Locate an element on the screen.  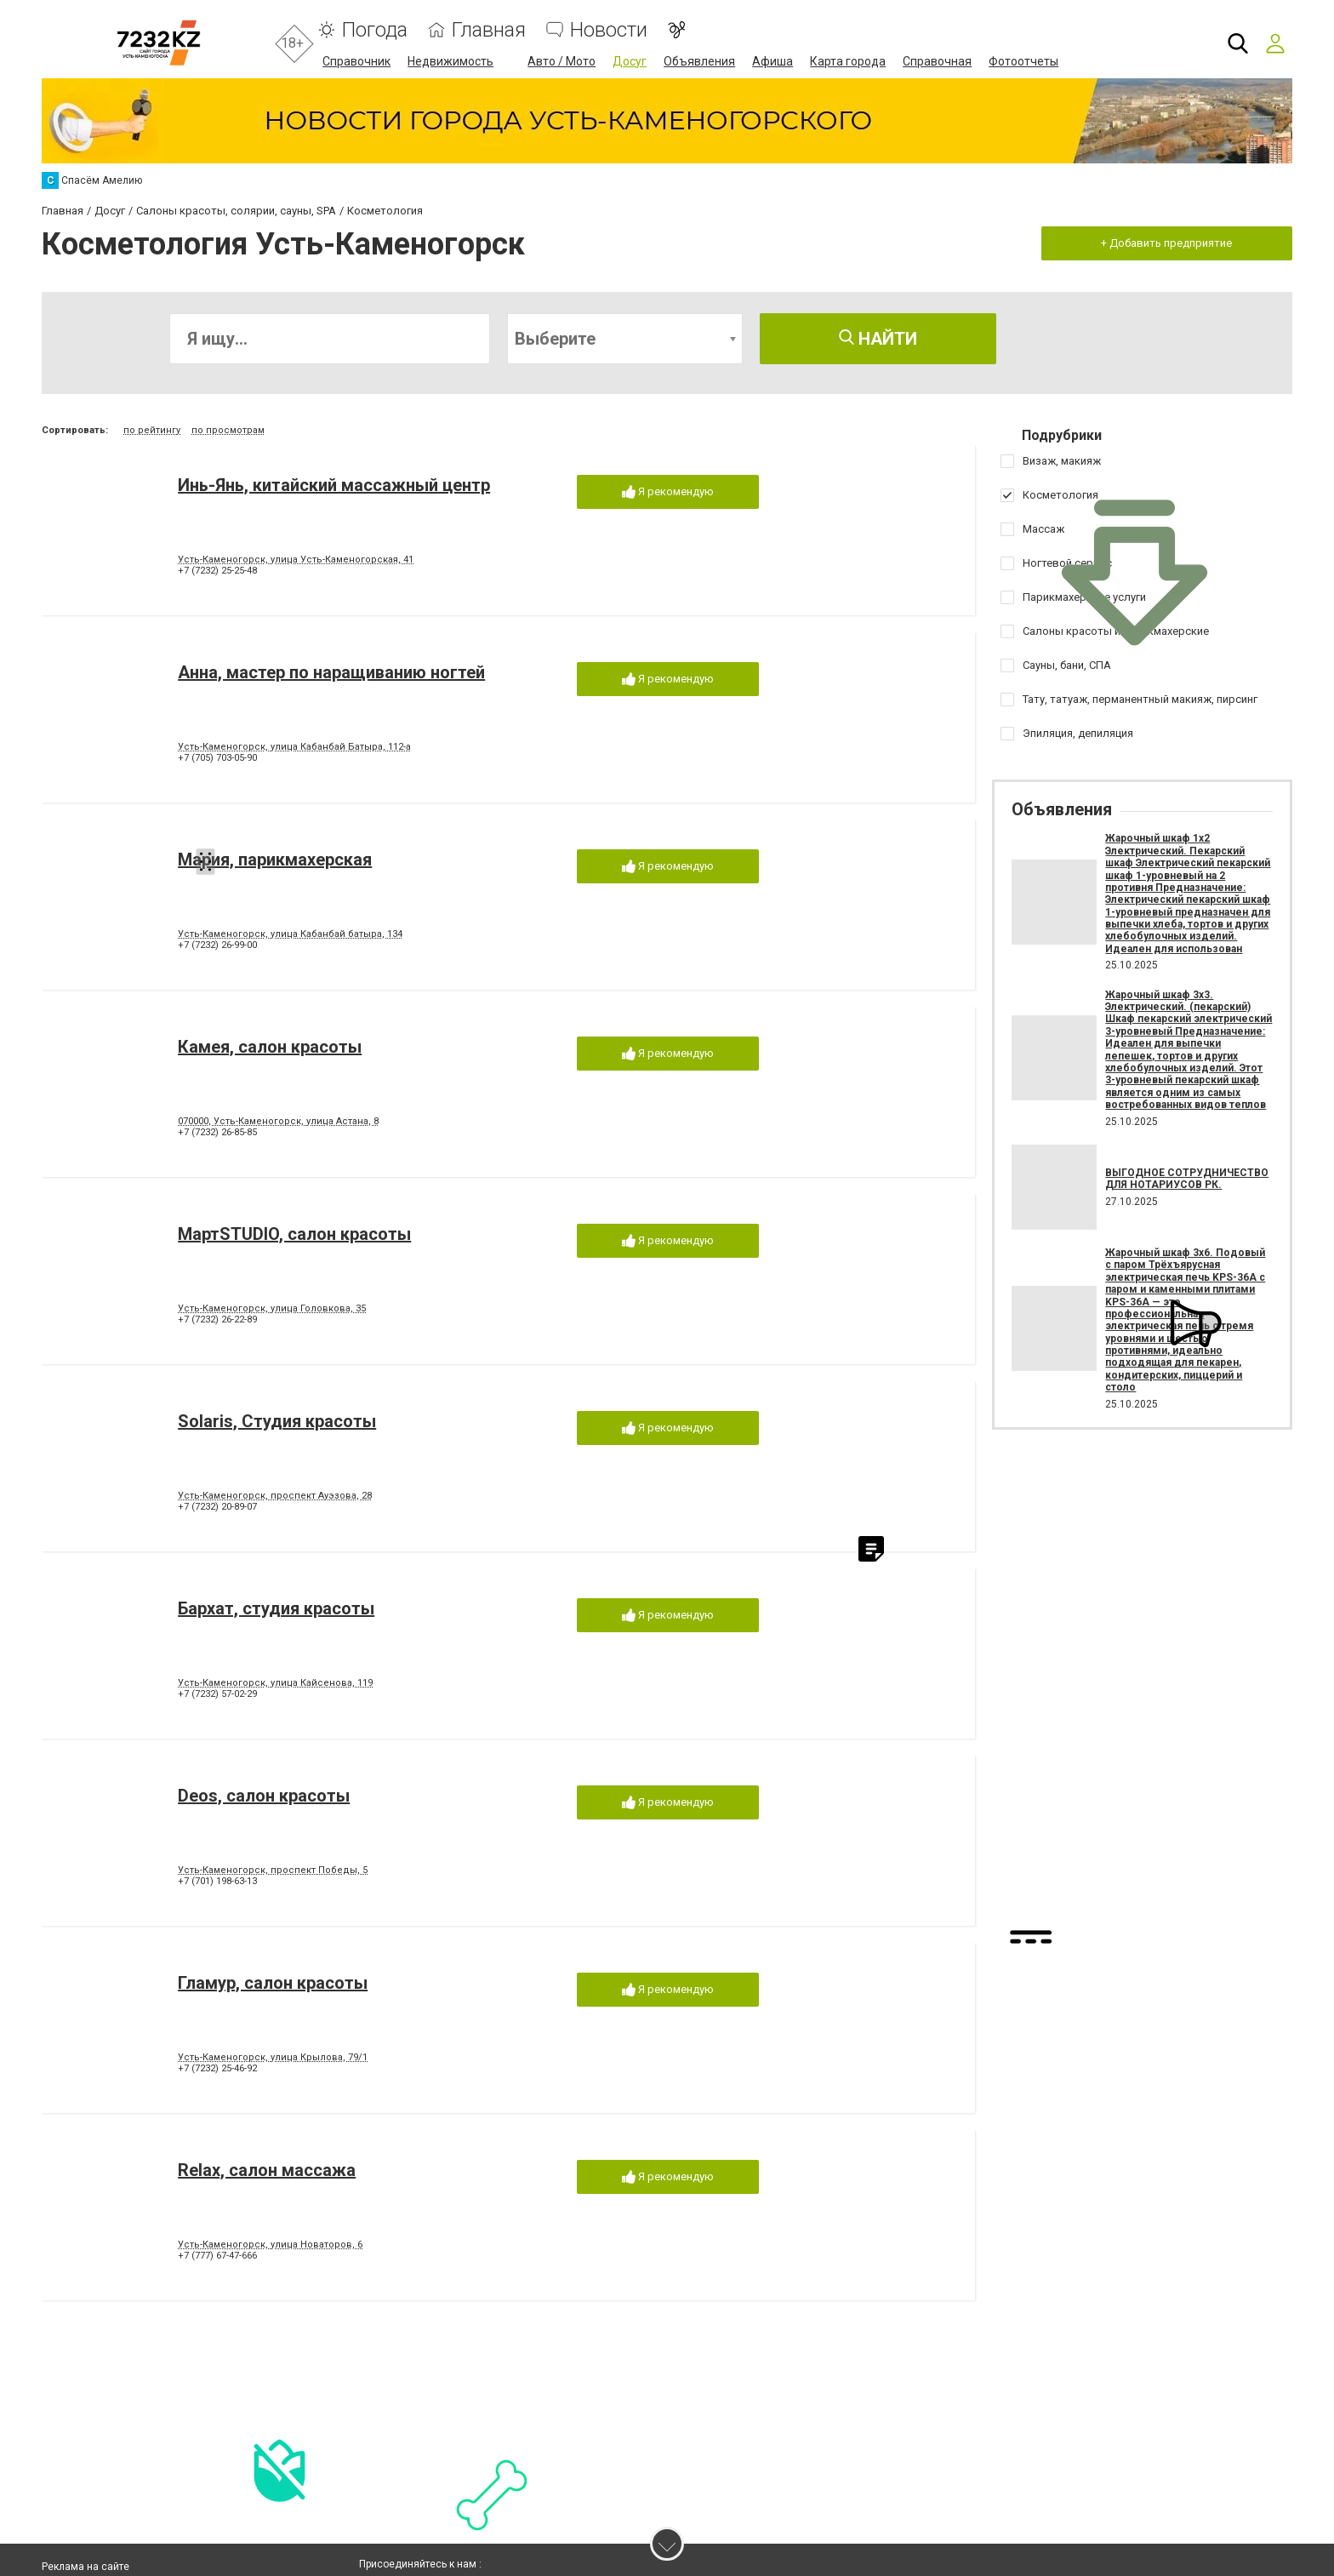
access pet-related features or settings is located at coordinates (492, 2495).